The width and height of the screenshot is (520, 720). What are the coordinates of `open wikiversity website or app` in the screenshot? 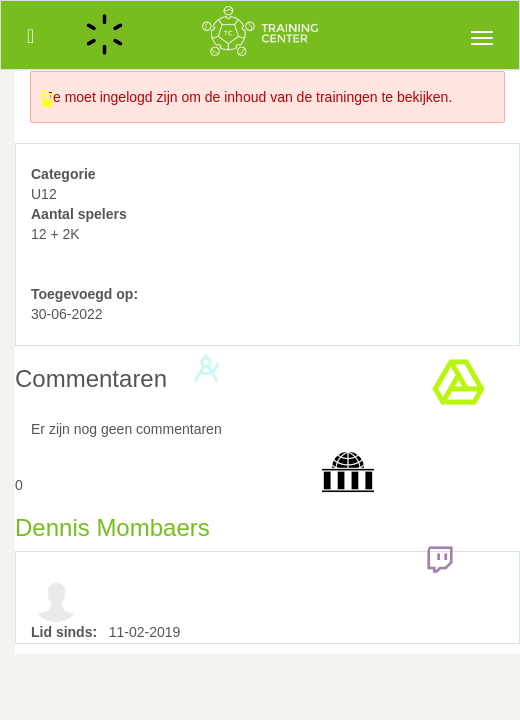 It's located at (348, 472).